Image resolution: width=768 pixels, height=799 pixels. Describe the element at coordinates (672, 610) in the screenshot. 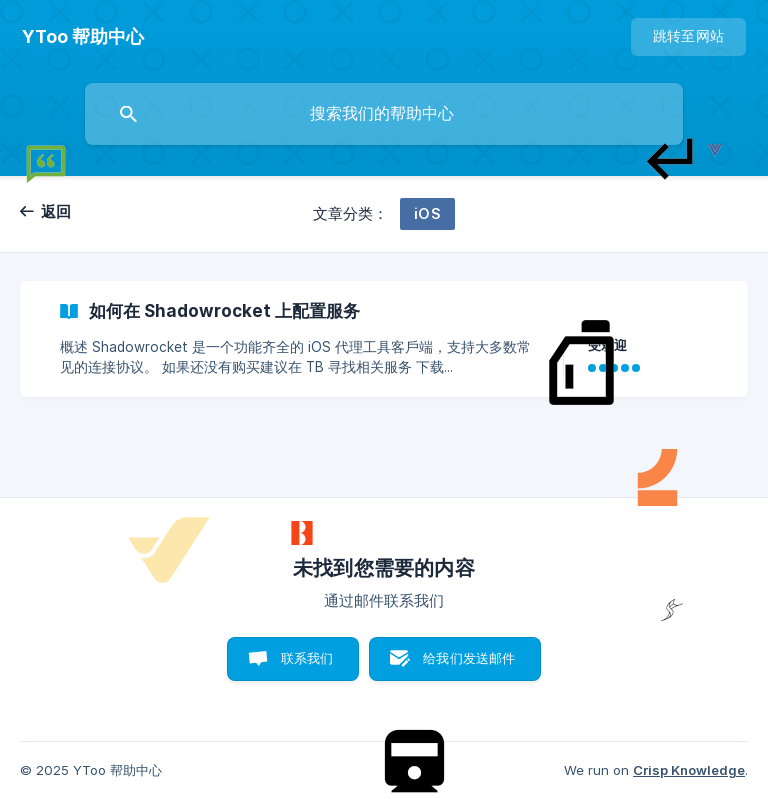

I see `sailfish os logo` at that location.